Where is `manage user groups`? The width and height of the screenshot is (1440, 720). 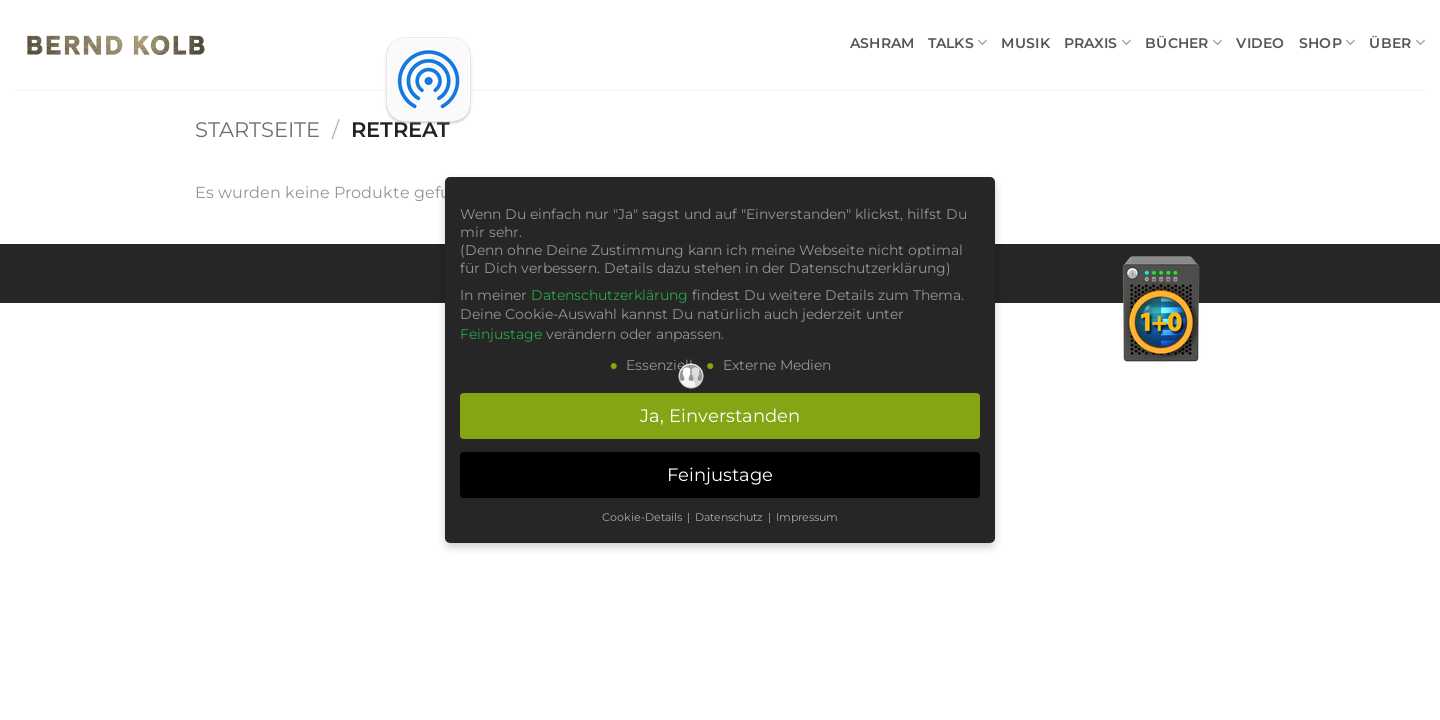 manage user groups is located at coordinates (691, 376).